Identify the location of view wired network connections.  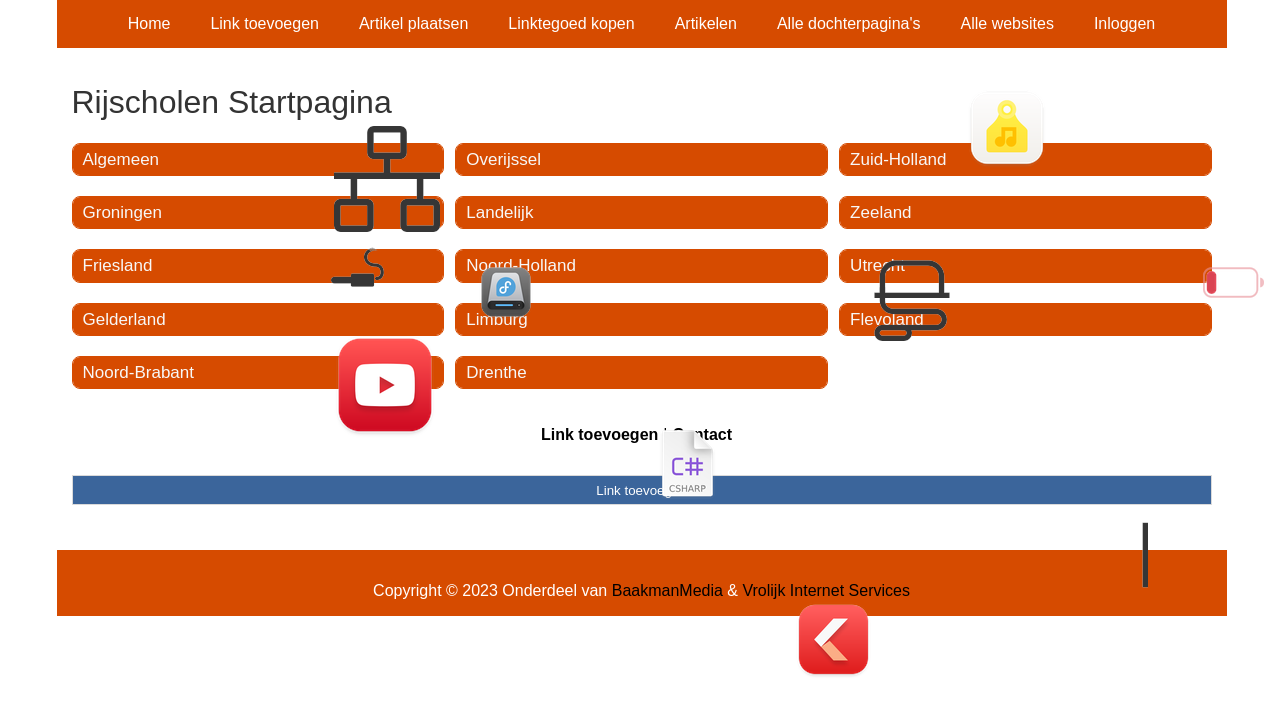
(387, 179).